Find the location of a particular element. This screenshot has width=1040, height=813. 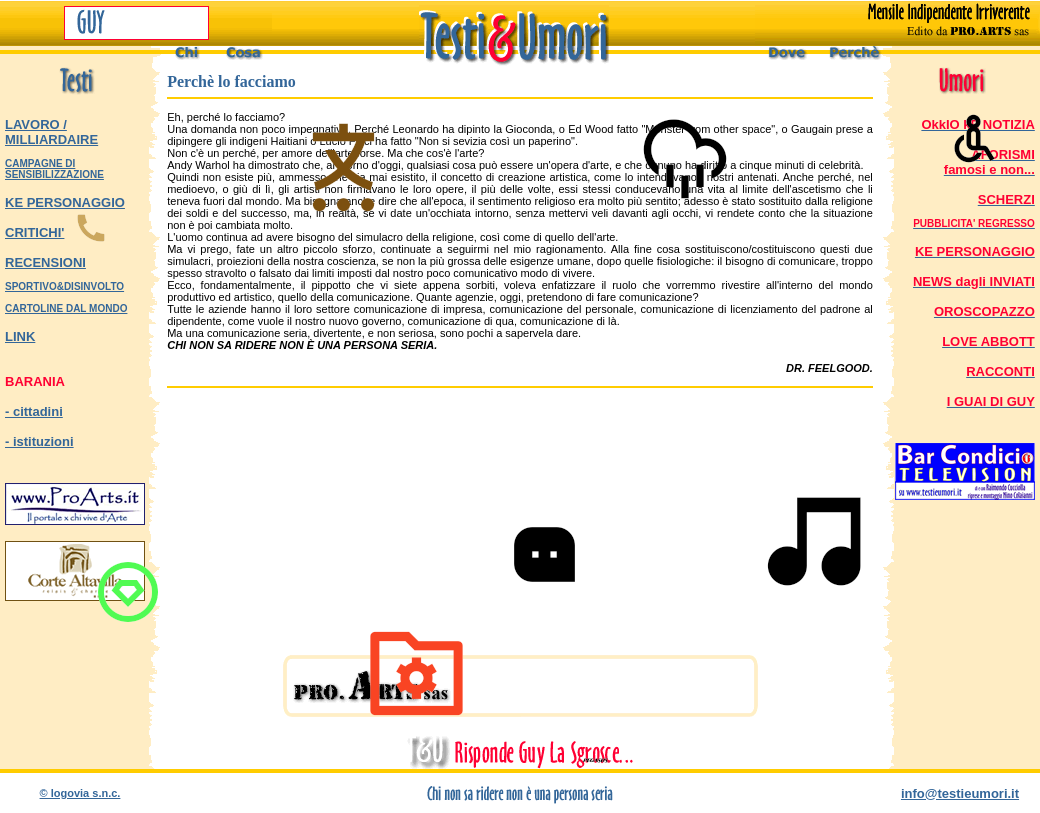

copper cryptocurrency or token indicator is located at coordinates (128, 592).